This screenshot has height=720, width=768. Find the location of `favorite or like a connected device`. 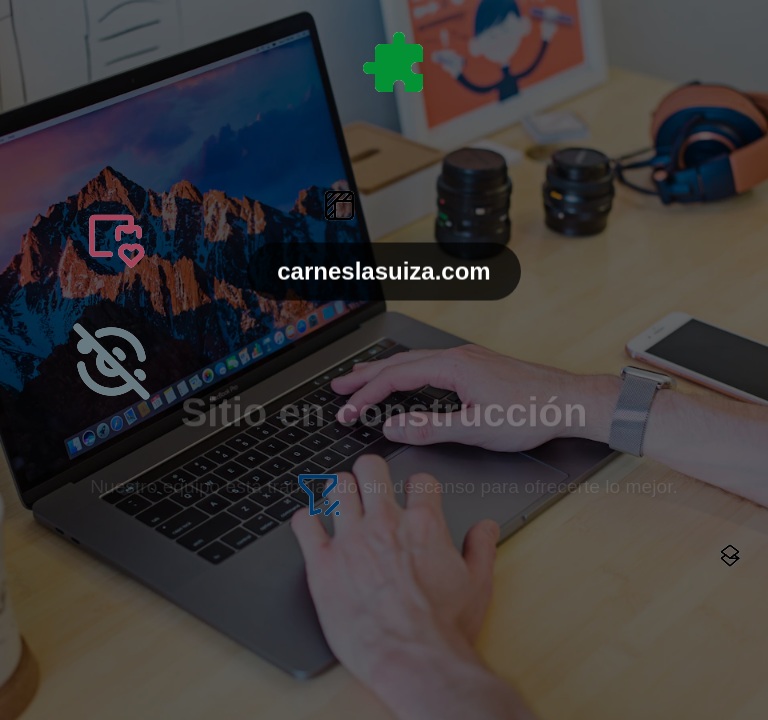

favorite or like a connected device is located at coordinates (115, 238).